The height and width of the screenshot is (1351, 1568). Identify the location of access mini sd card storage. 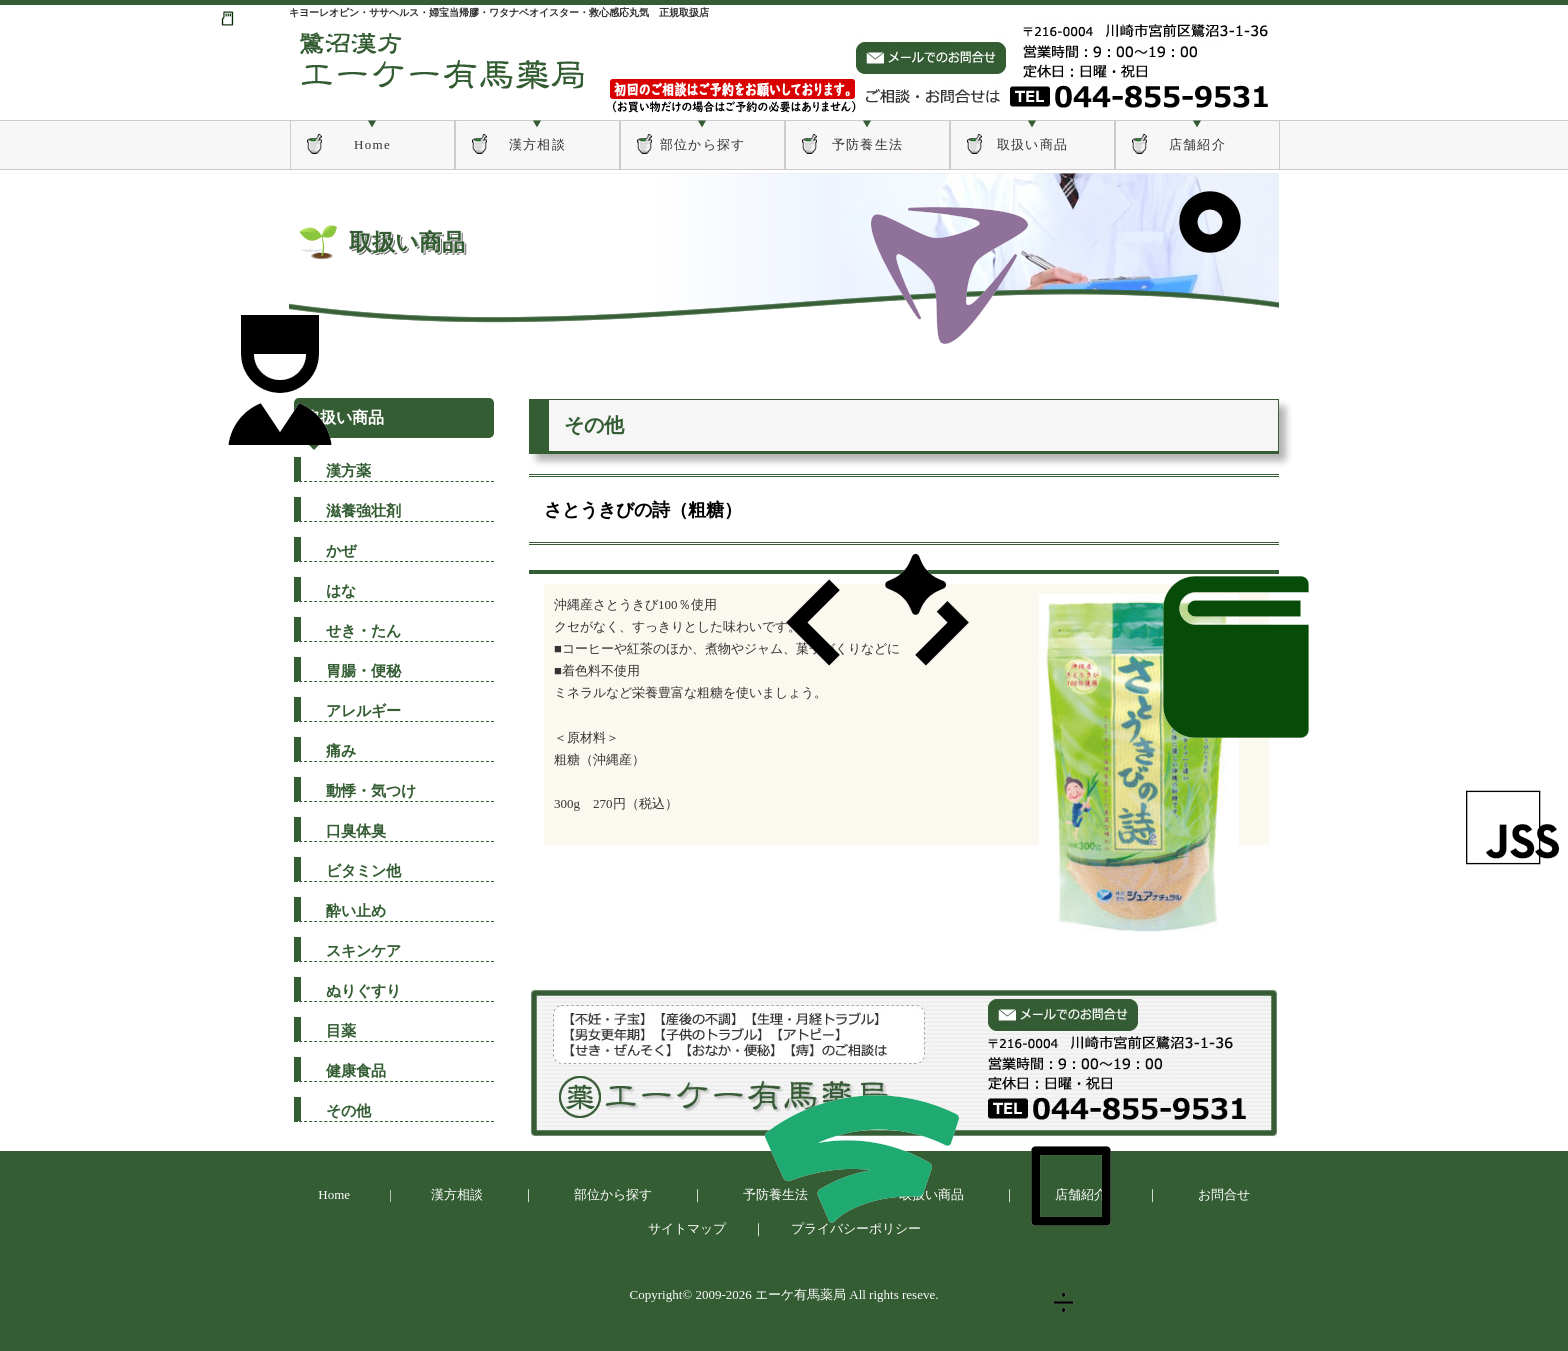
(227, 18).